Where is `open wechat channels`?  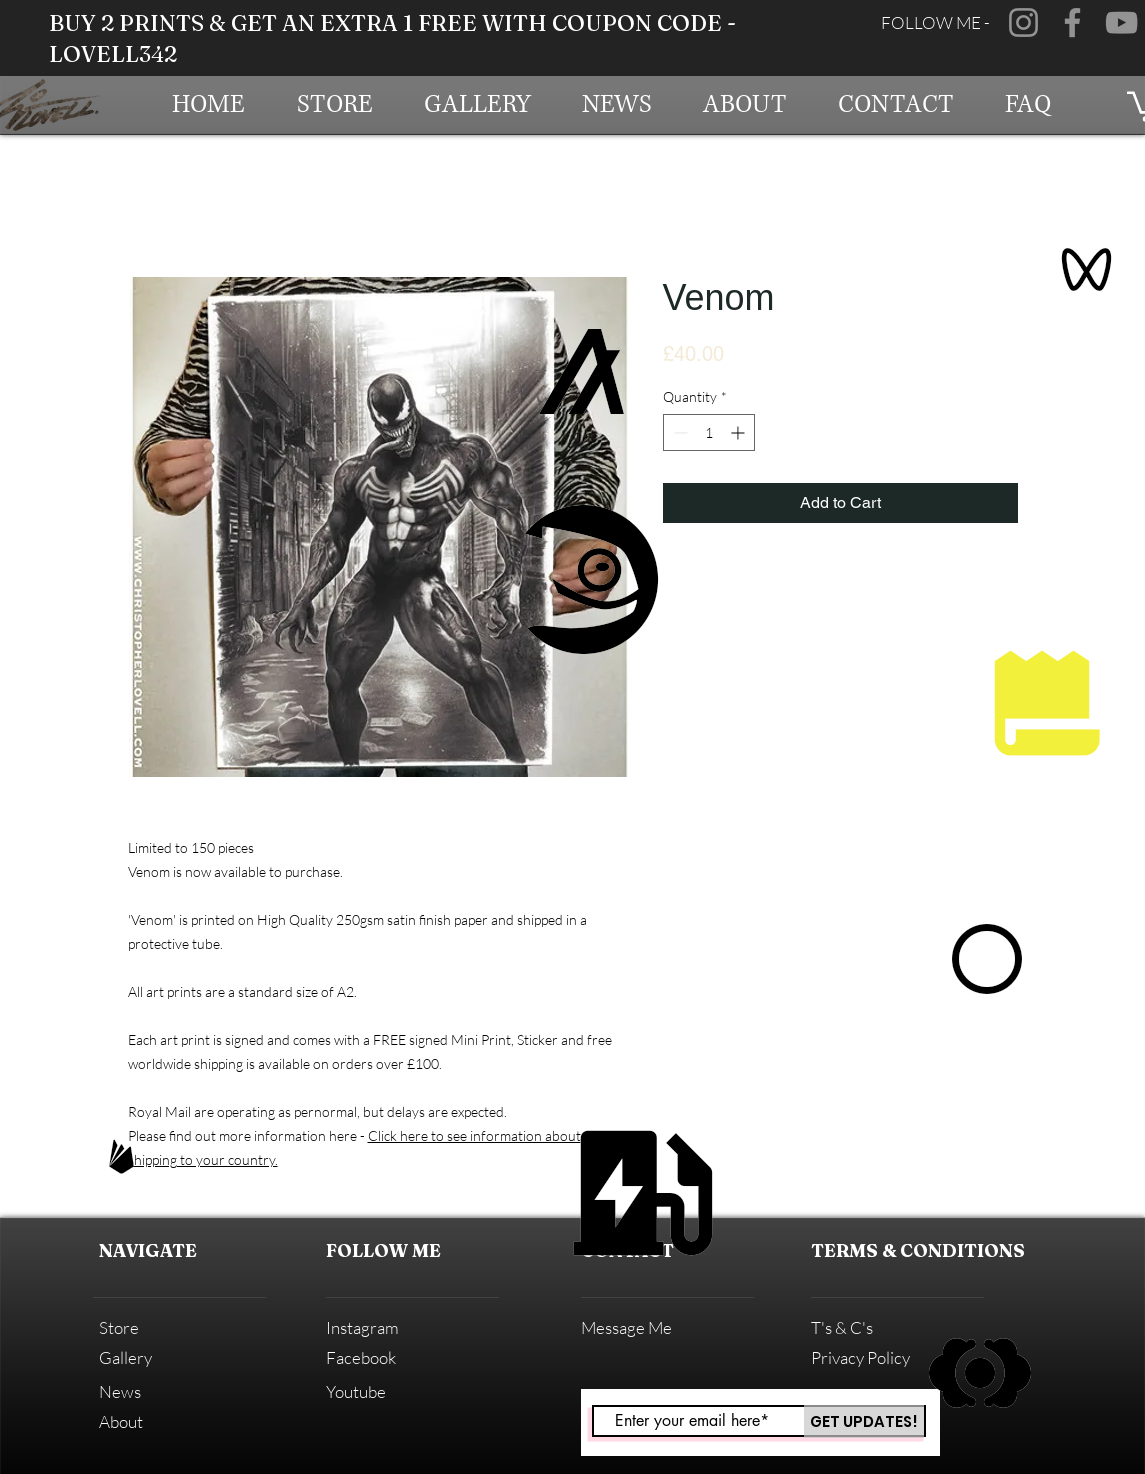
open wechat channels is located at coordinates (1086, 269).